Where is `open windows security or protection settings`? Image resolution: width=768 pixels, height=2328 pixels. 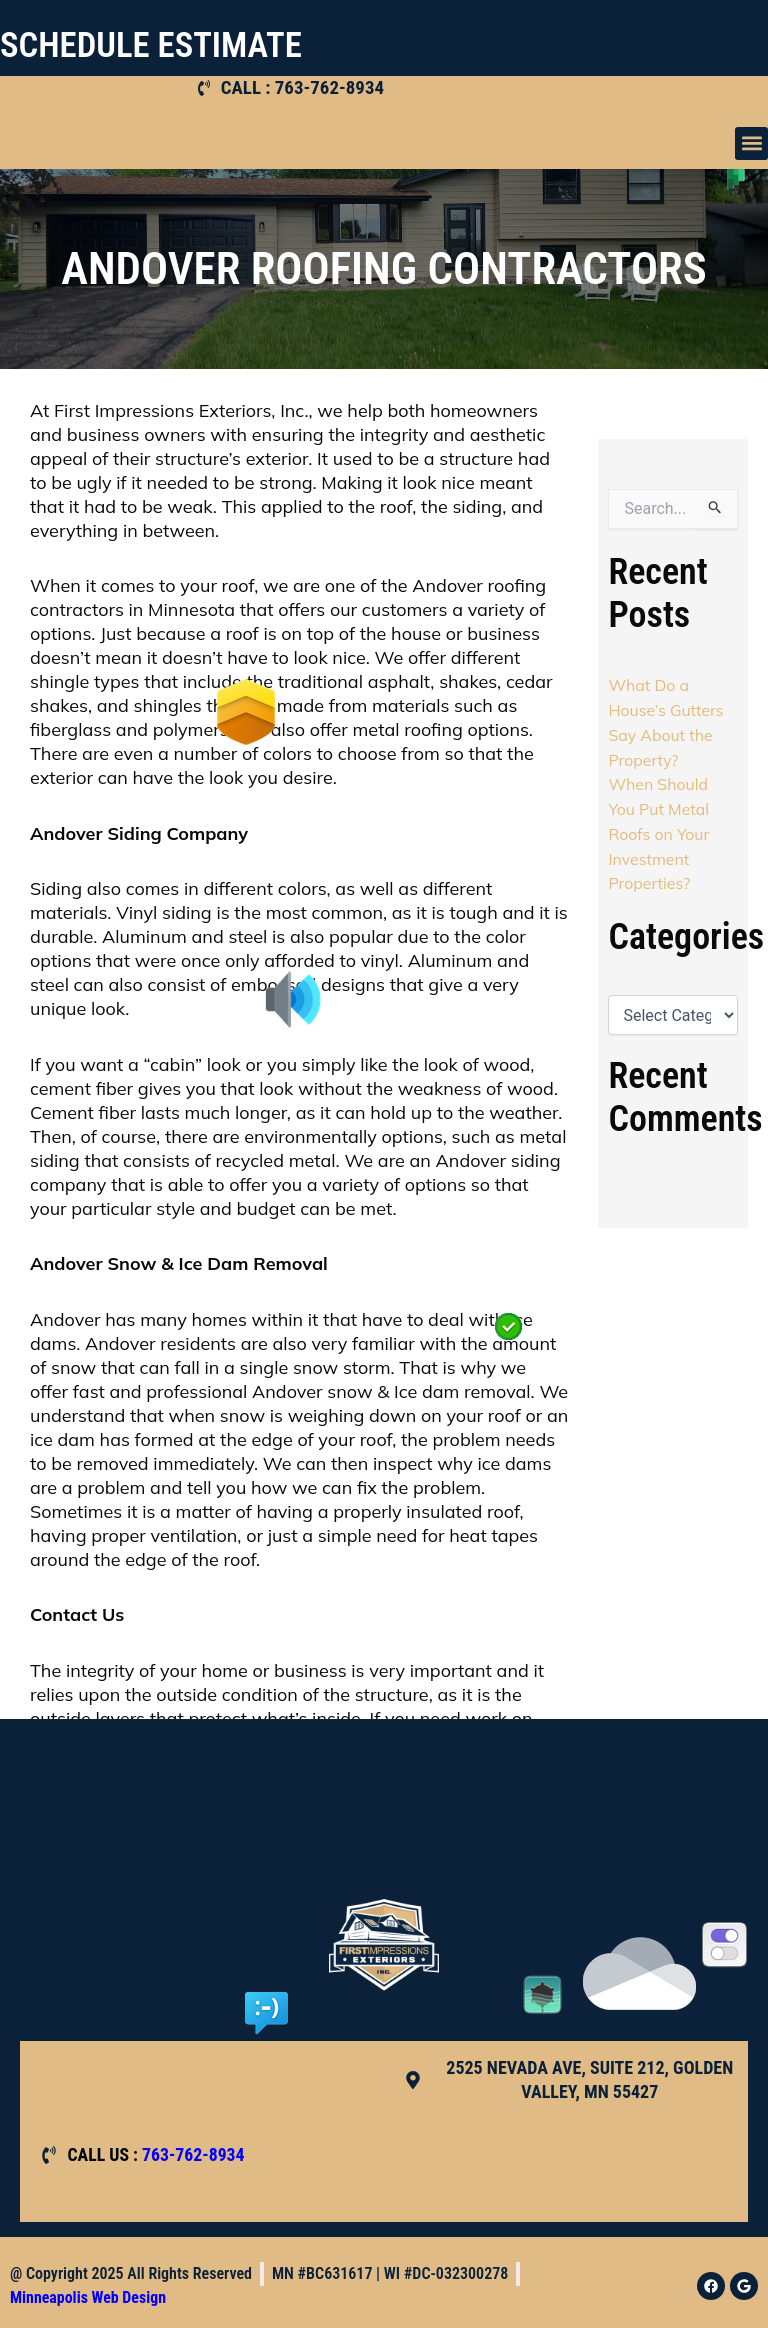 open windows security or protection settings is located at coordinates (246, 712).